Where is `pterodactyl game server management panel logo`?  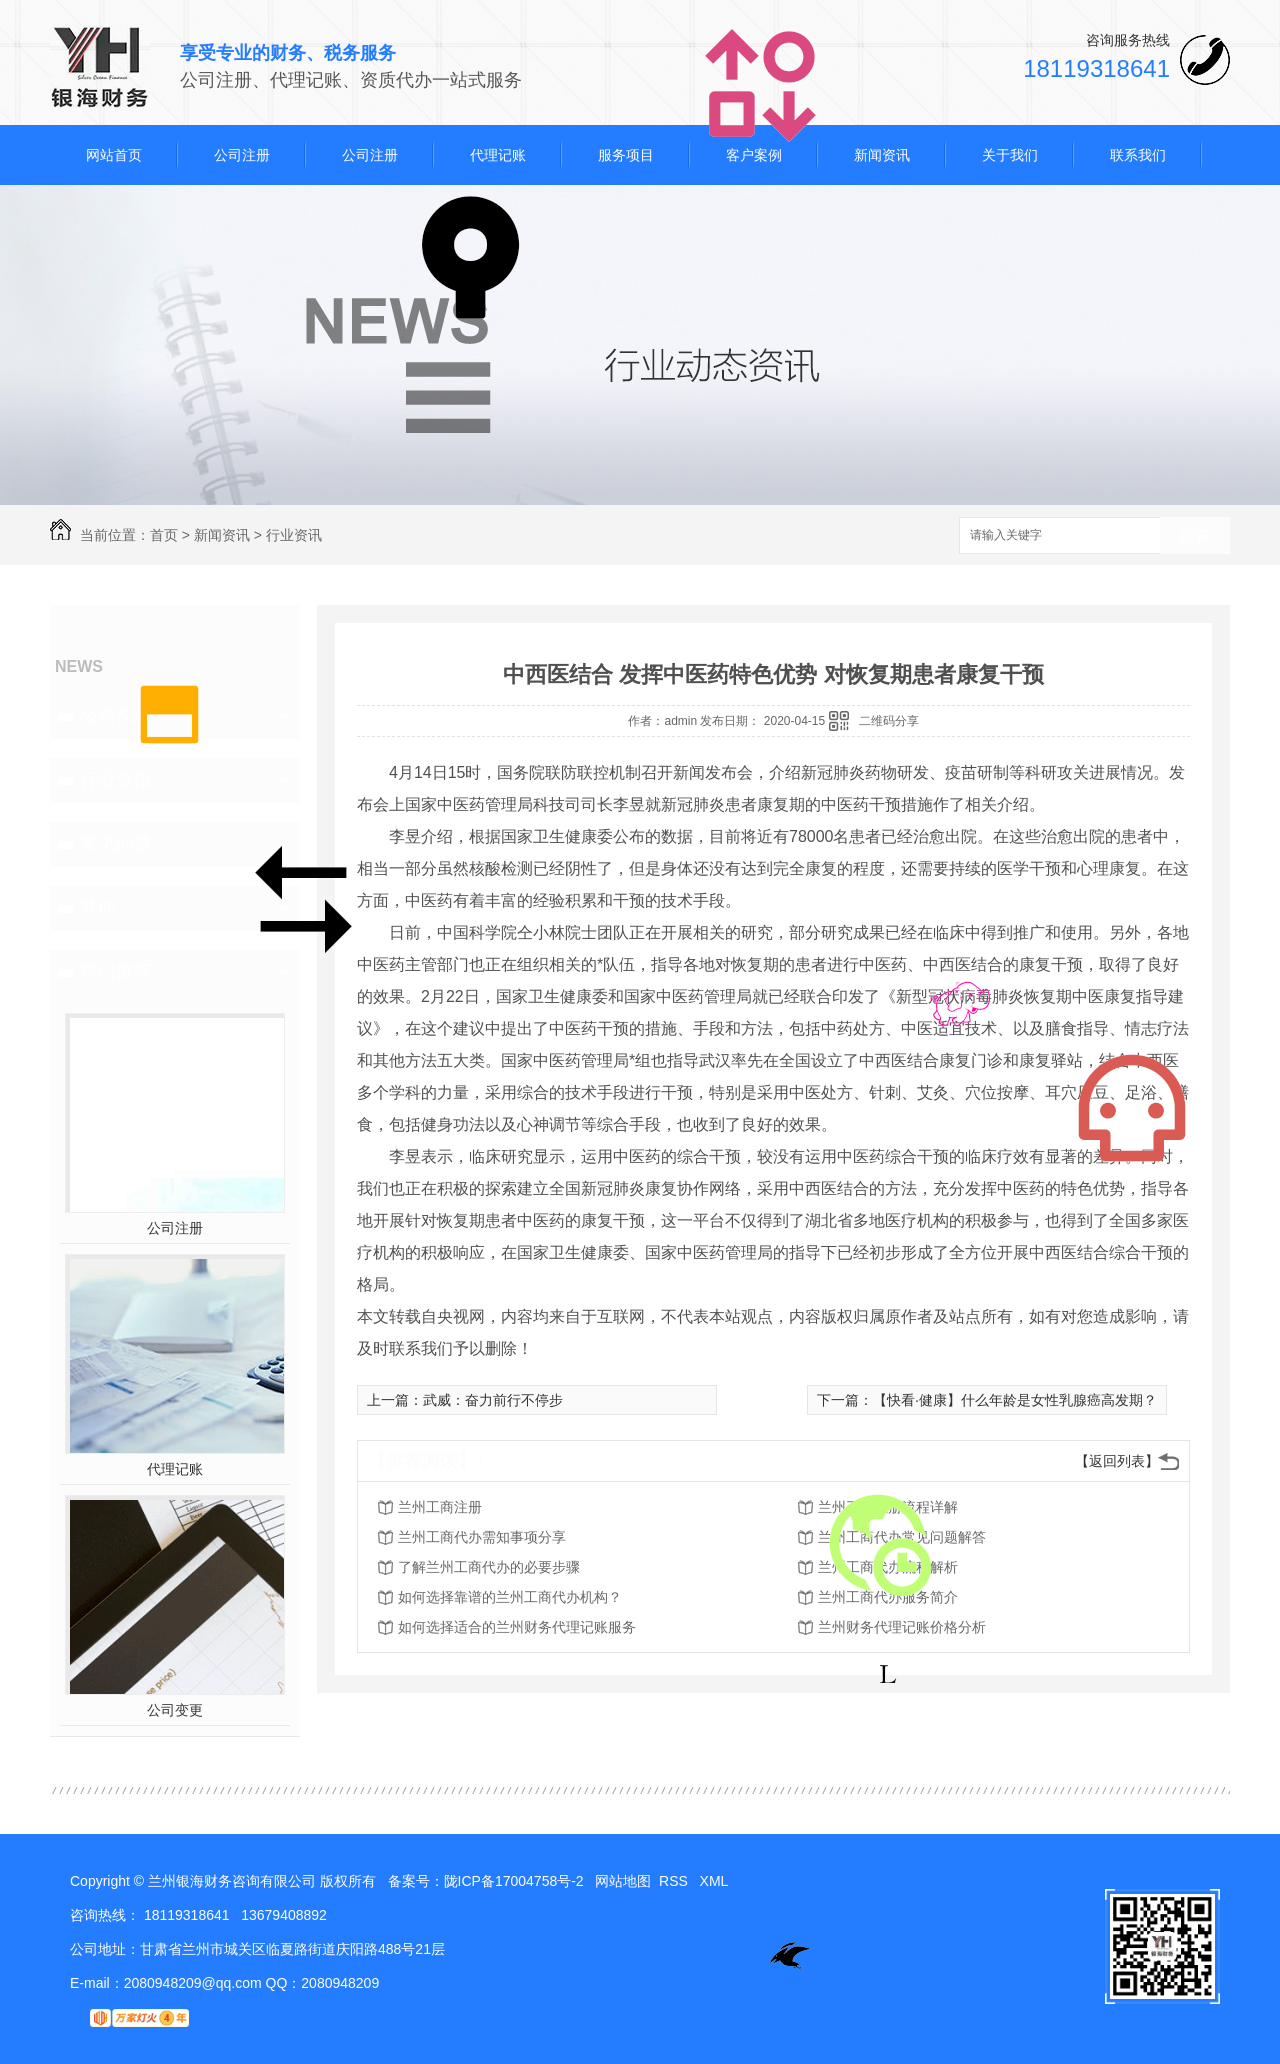 pterodactyl game server management panel logo is located at coordinates (790, 1956).